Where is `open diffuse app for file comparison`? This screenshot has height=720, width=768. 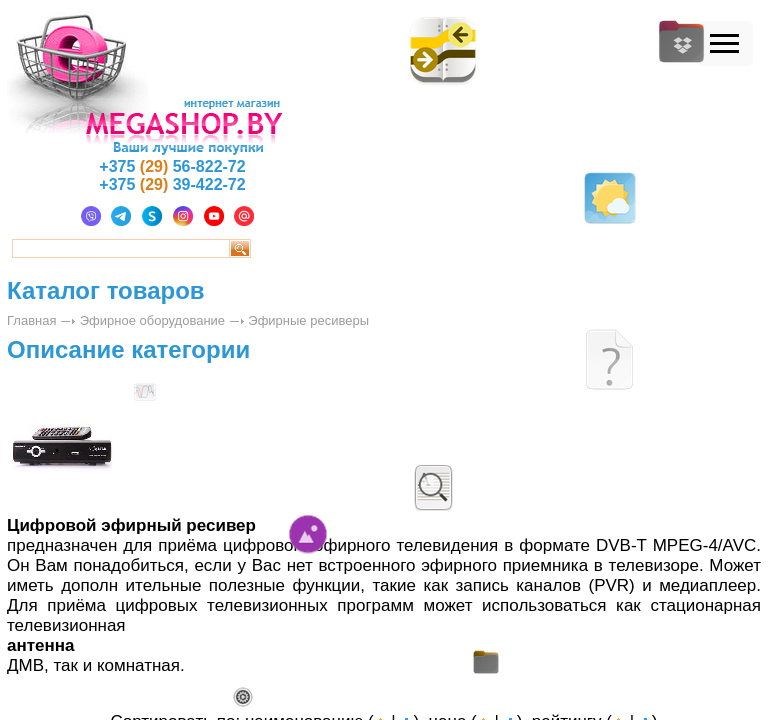 open diffuse app for file comparison is located at coordinates (443, 50).